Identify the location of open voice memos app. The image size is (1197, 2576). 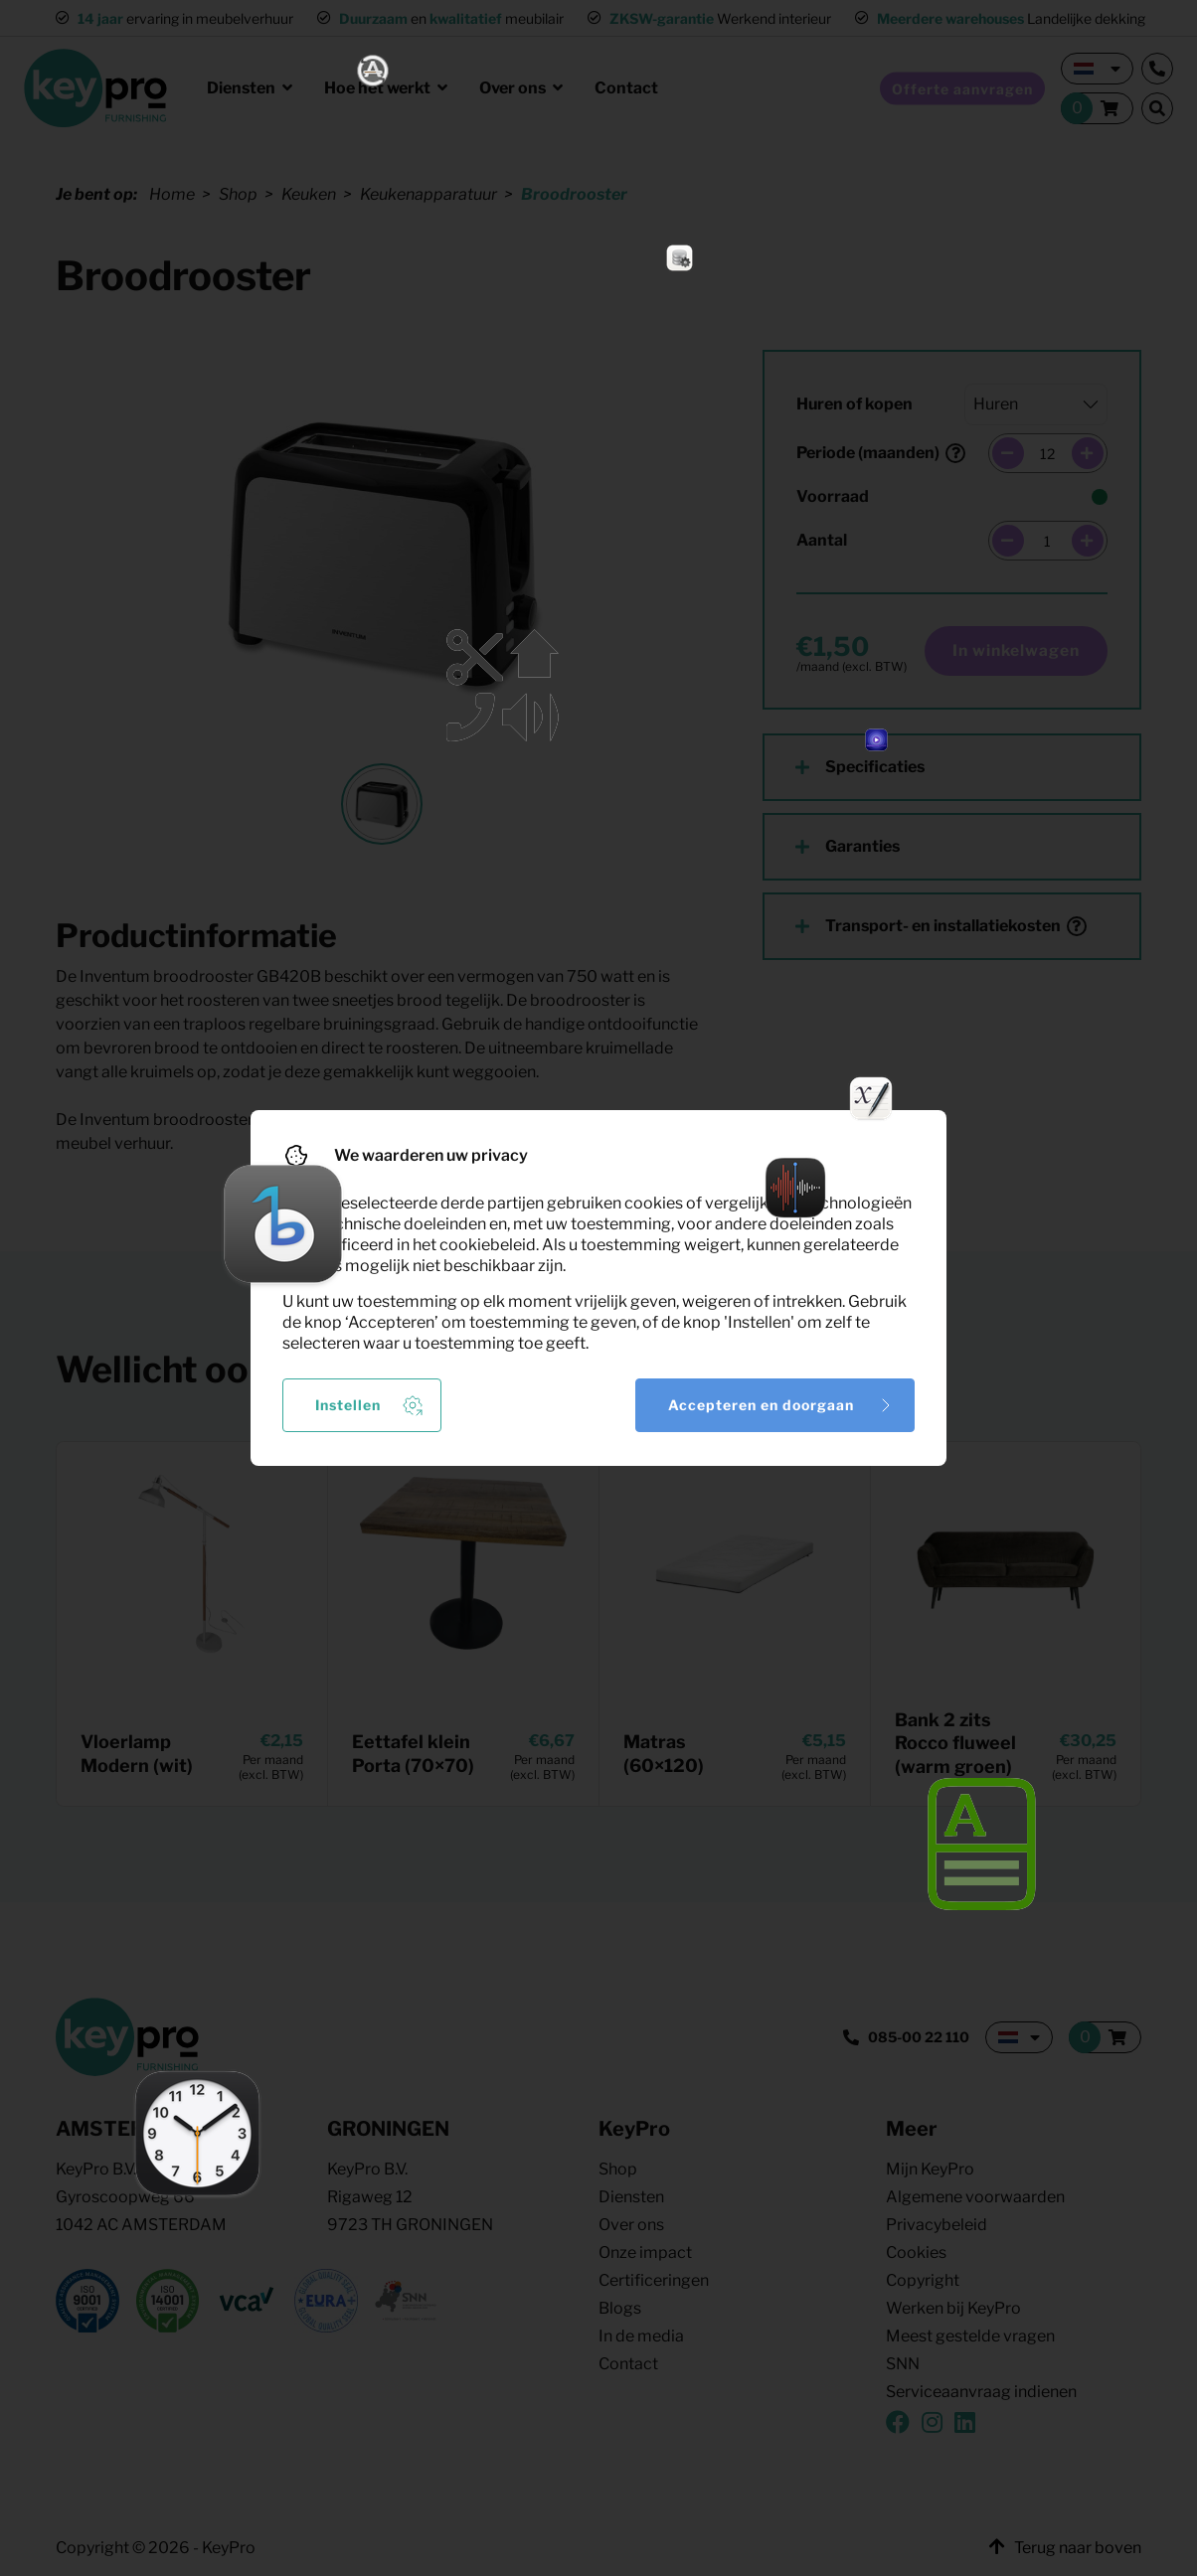
(795, 1188).